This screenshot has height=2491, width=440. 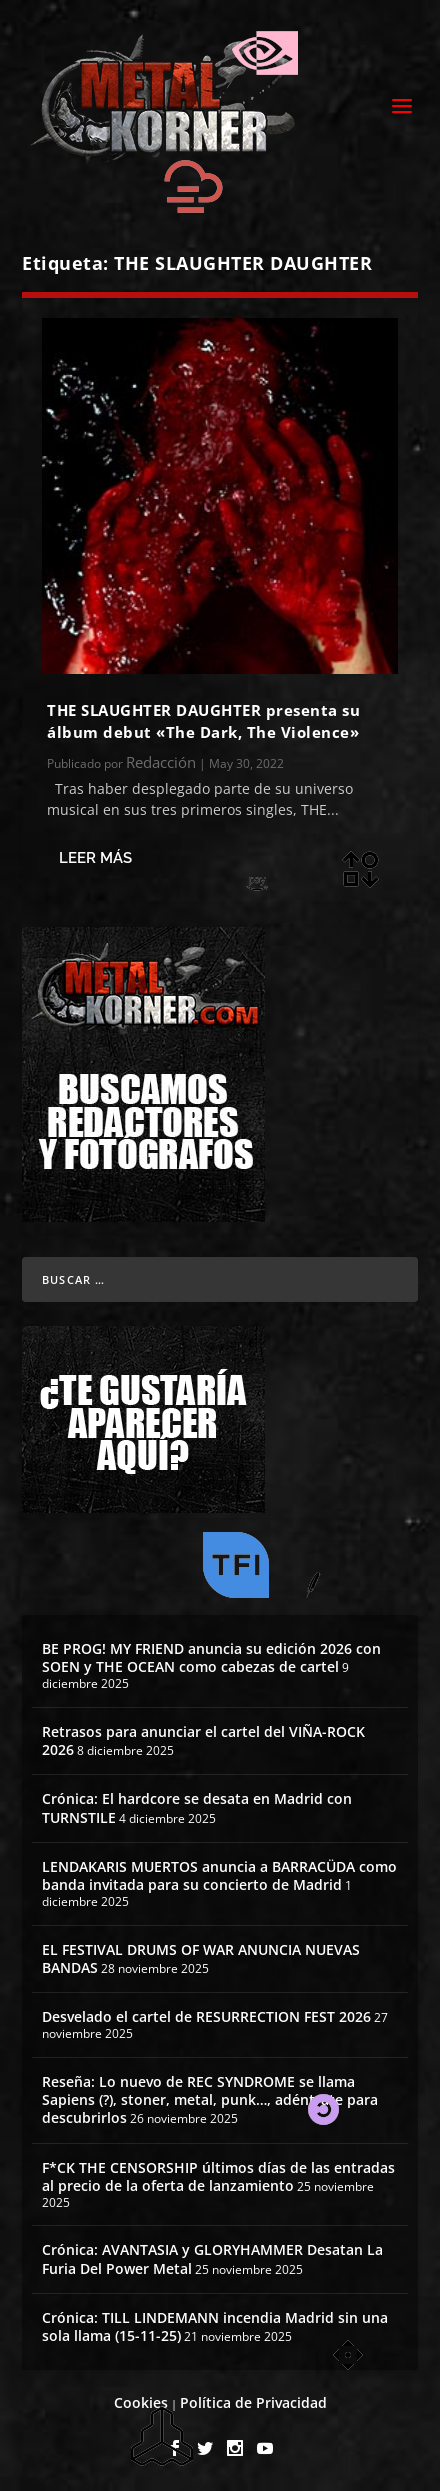 I want to click on indicates content licensed under copyleft, so click(x=323, y=2109).